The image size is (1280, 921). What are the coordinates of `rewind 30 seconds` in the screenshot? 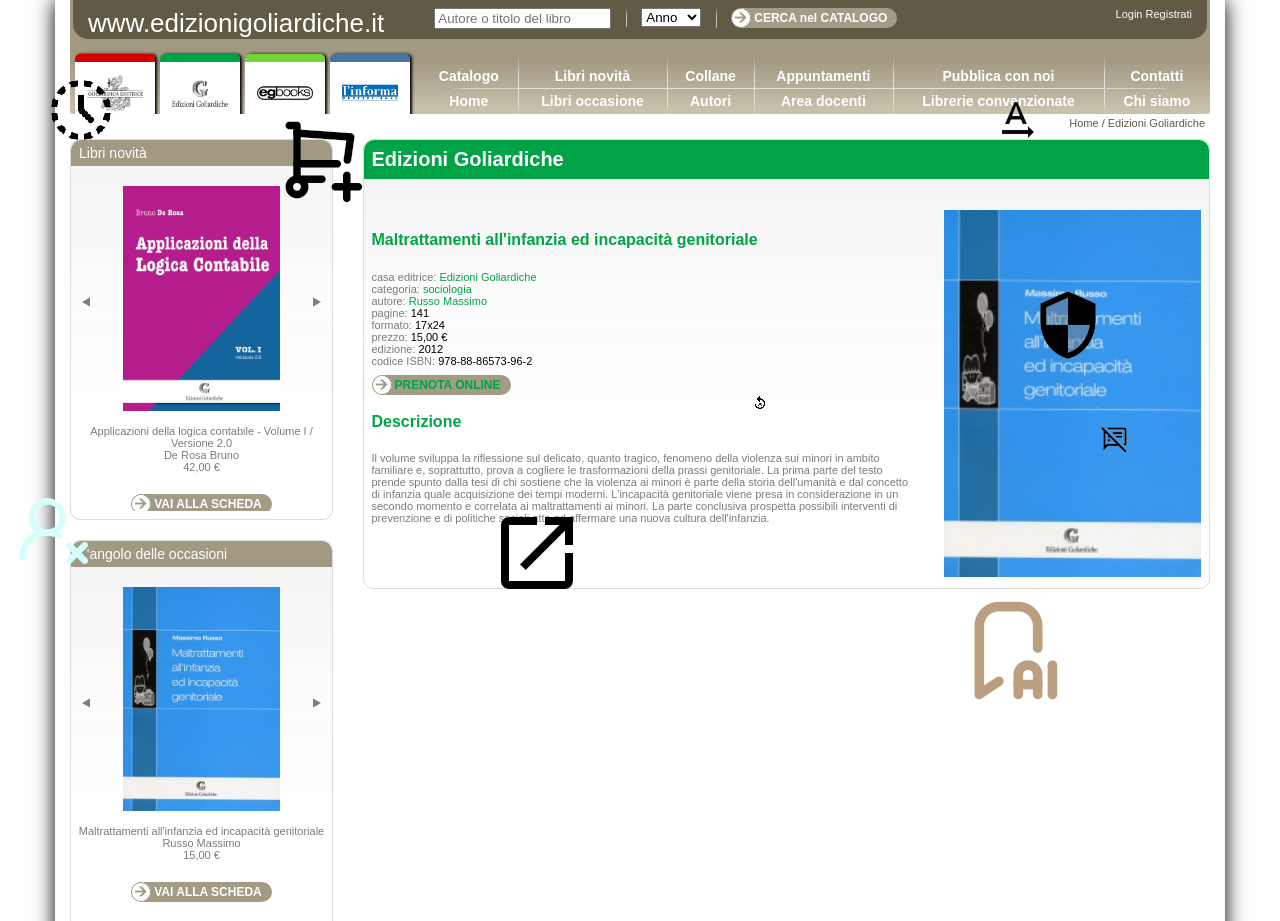 It's located at (760, 403).